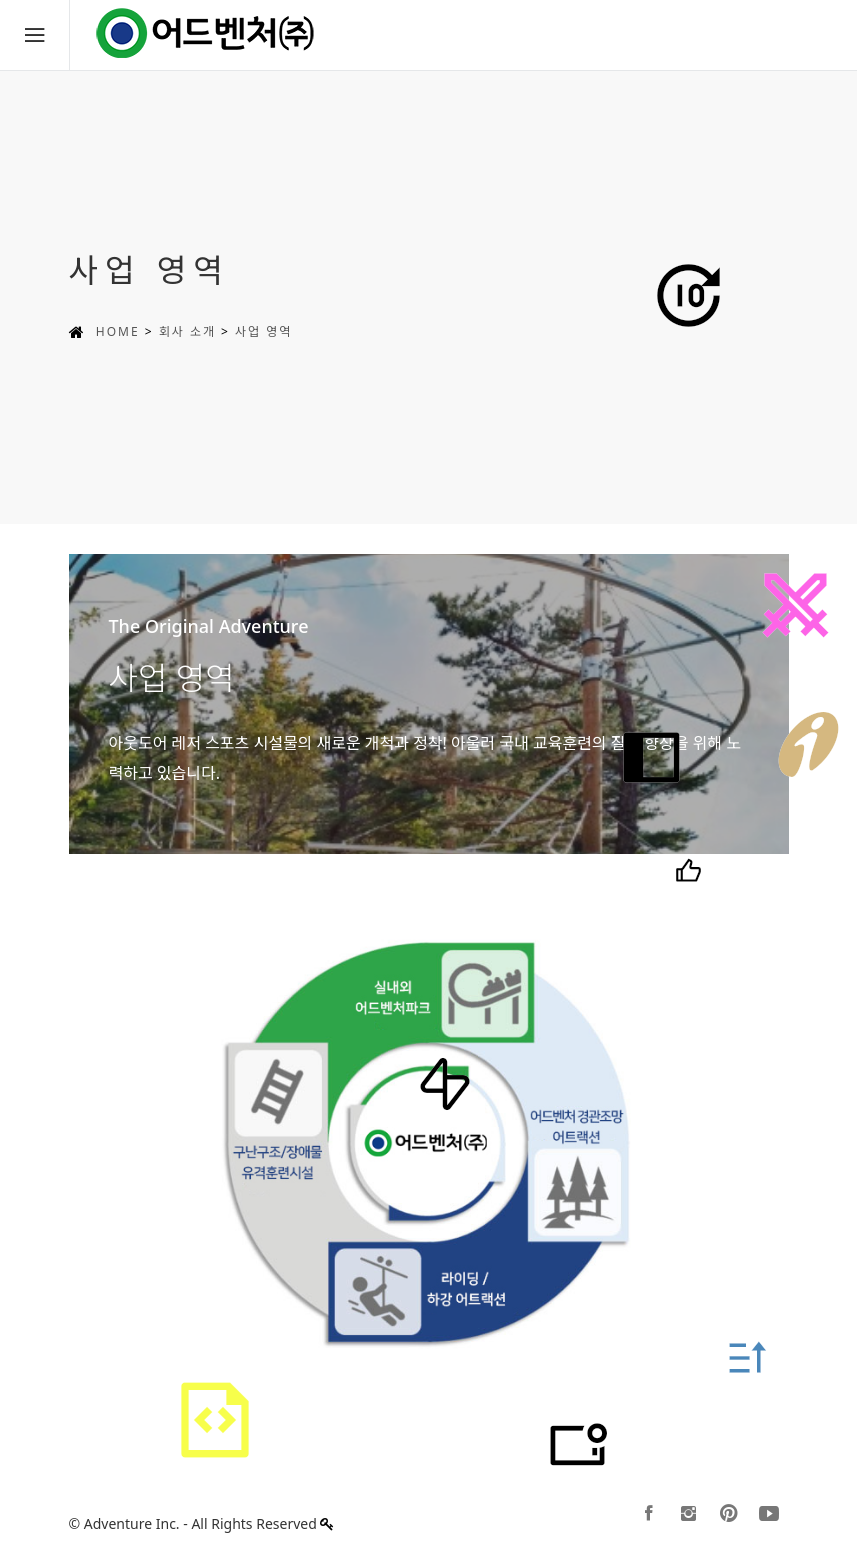 This screenshot has width=857, height=1554. Describe the element at coordinates (795, 604) in the screenshot. I see `access combat or battle features` at that location.